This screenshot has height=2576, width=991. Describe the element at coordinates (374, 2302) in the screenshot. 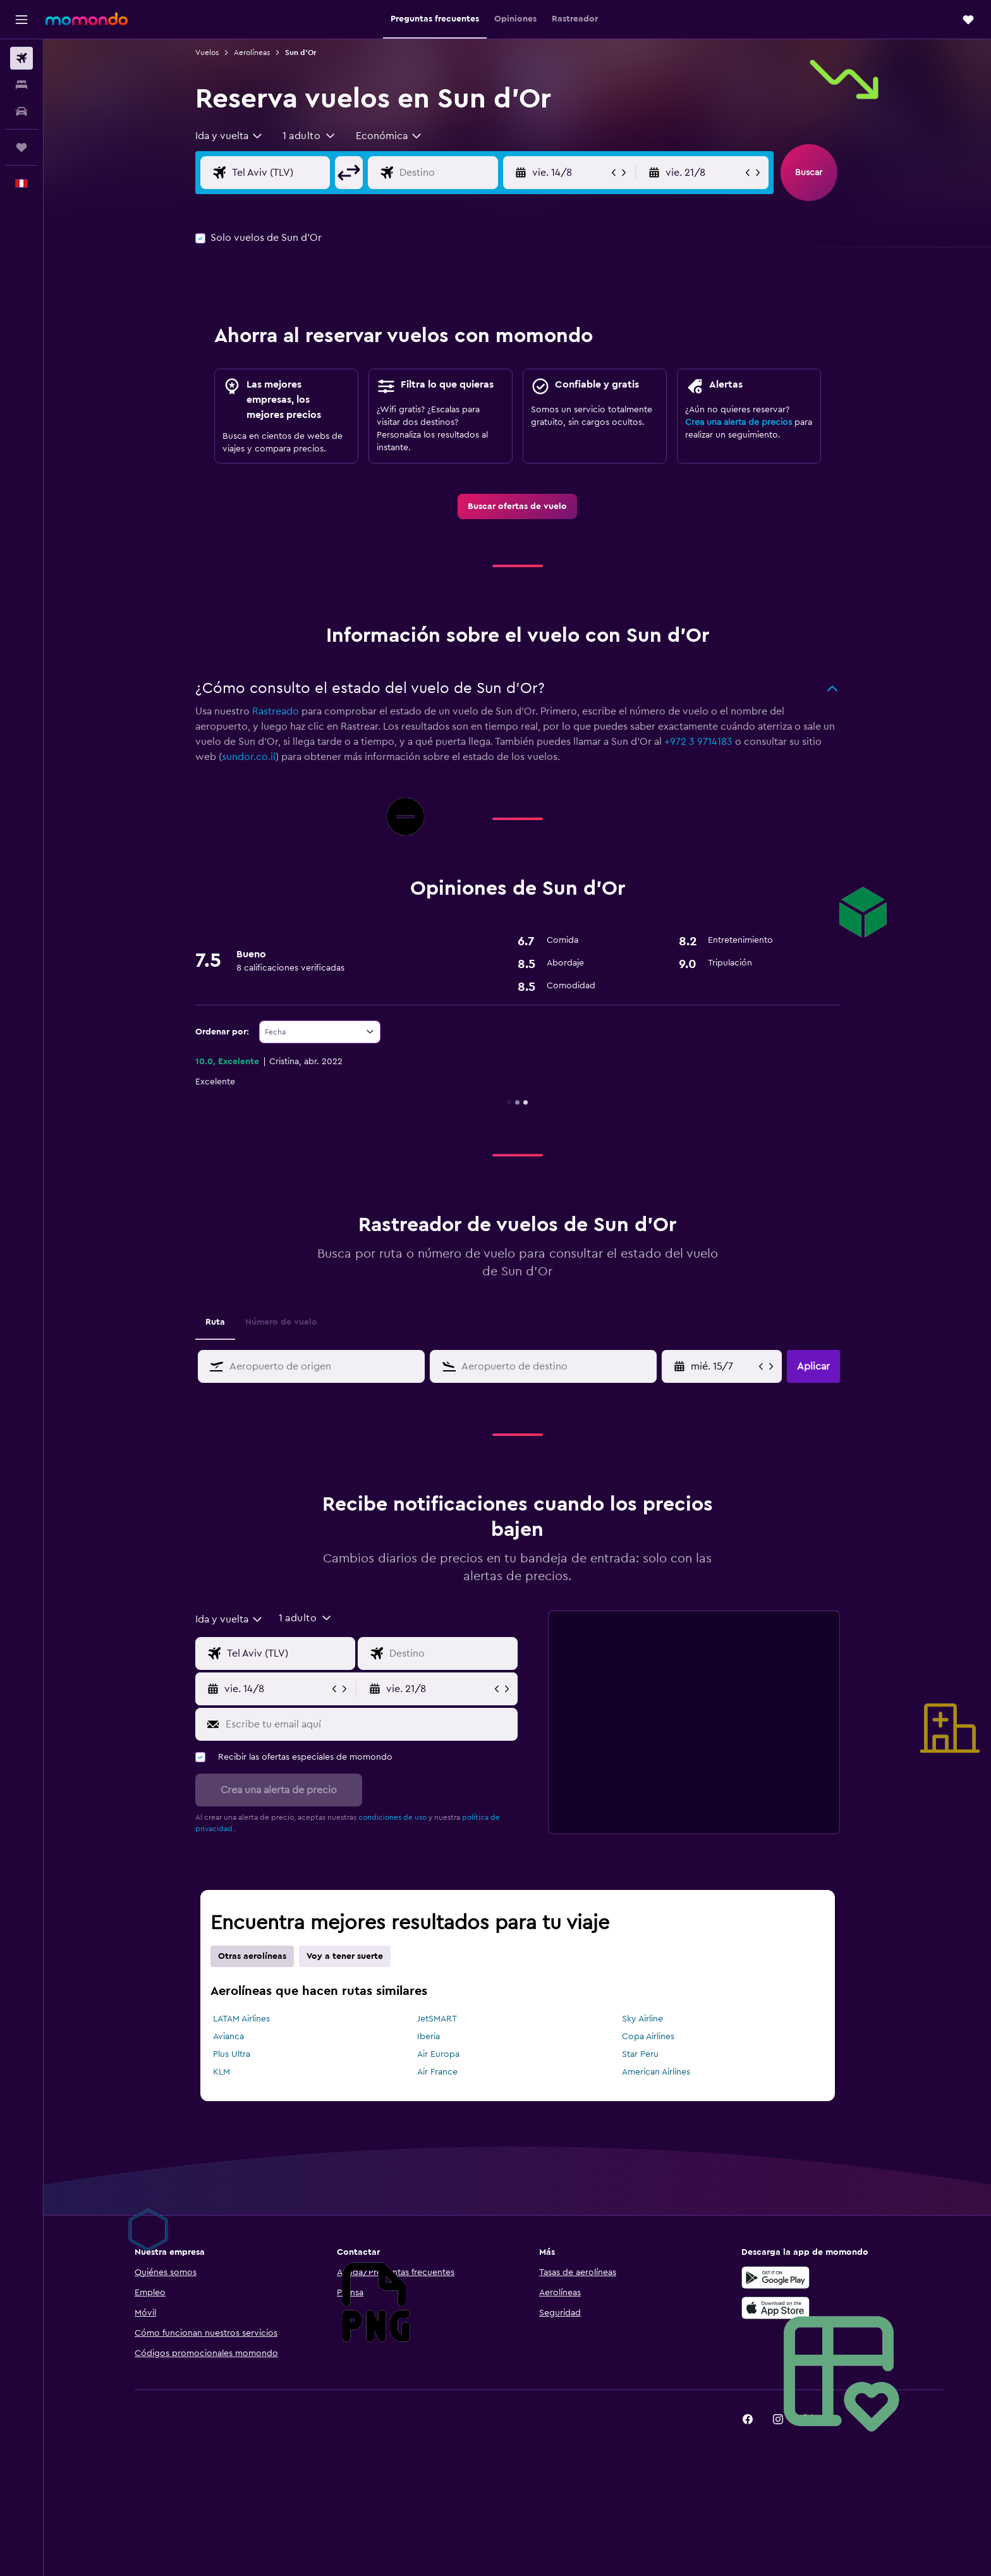

I see `indicates a PNG image file type` at that location.